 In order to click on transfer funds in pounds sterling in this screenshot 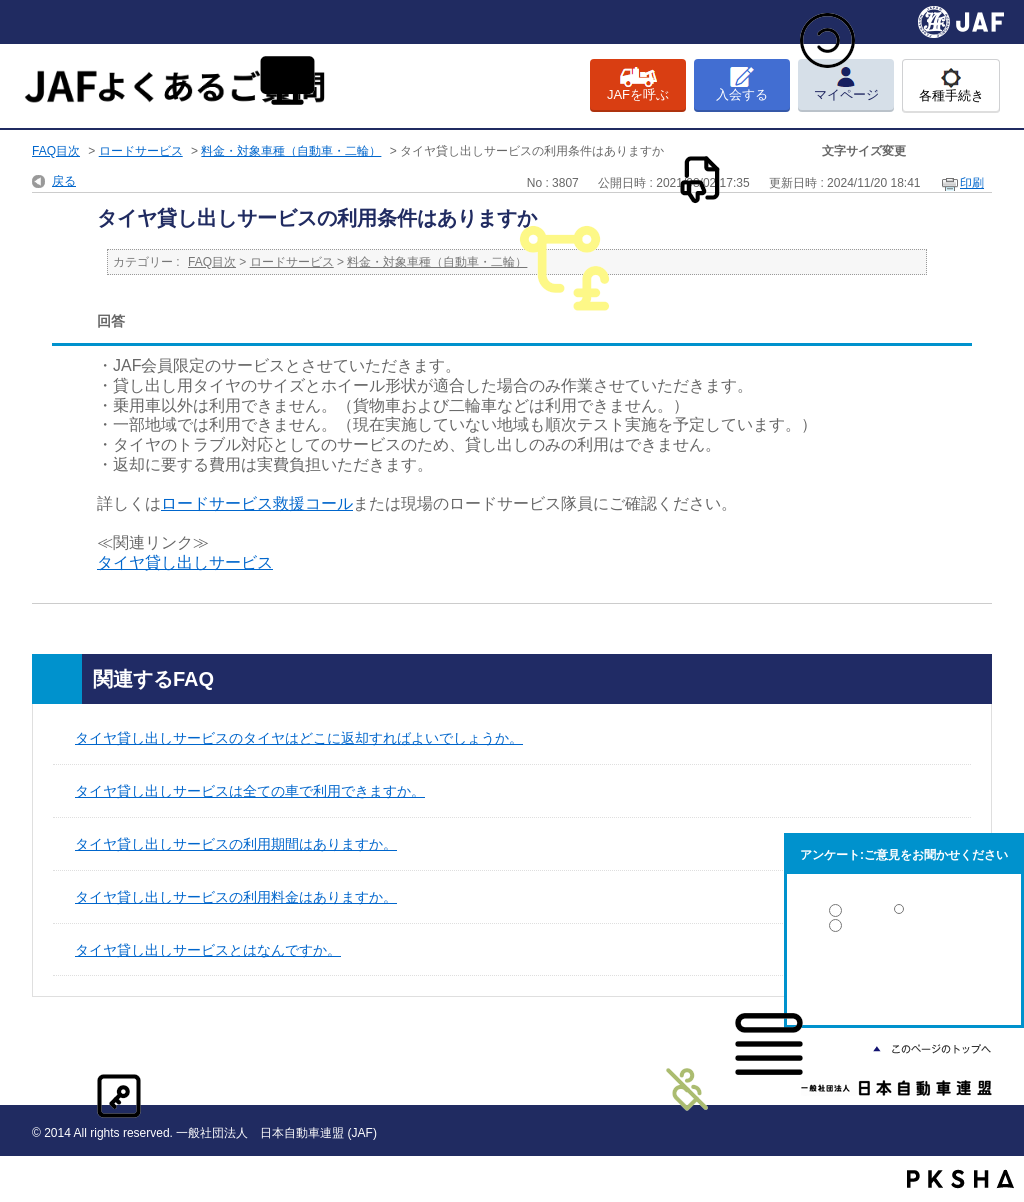, I will do `click(564, 270)`.